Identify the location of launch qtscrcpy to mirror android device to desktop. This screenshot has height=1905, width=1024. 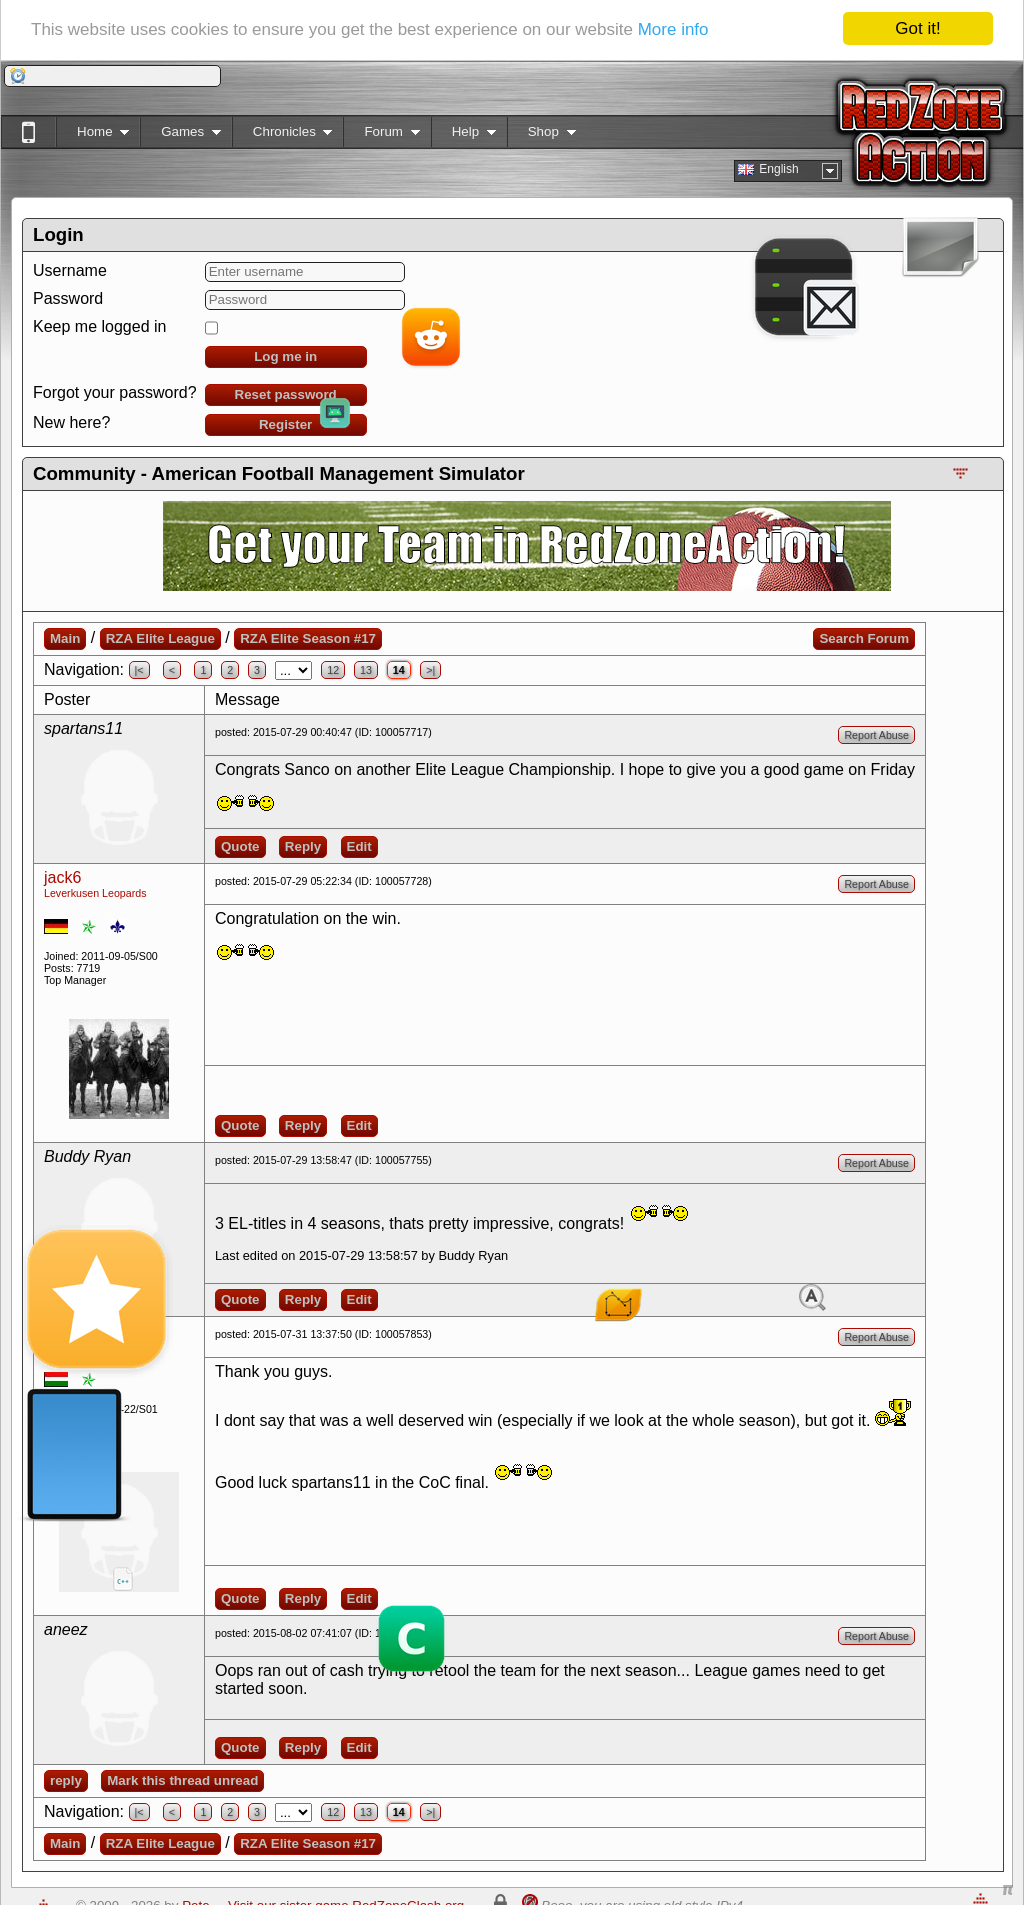
(335, 413).